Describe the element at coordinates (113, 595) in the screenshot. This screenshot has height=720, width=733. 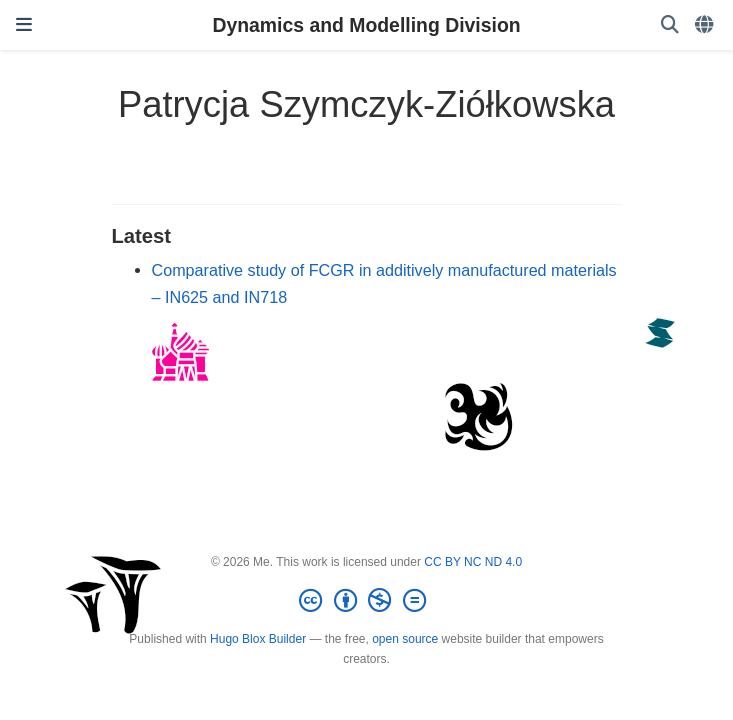
I see `chanterelle mushroom icon for a foraging or nature app` at that location.